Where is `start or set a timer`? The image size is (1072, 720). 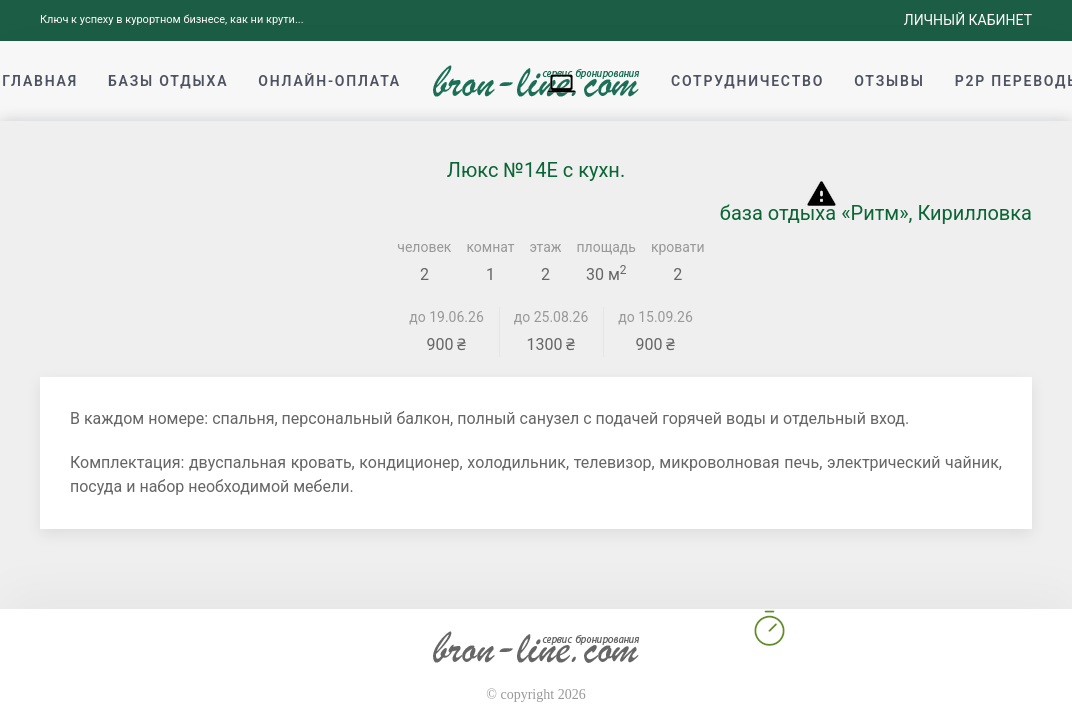
start or set a timer is located at coordinates (769, 629).